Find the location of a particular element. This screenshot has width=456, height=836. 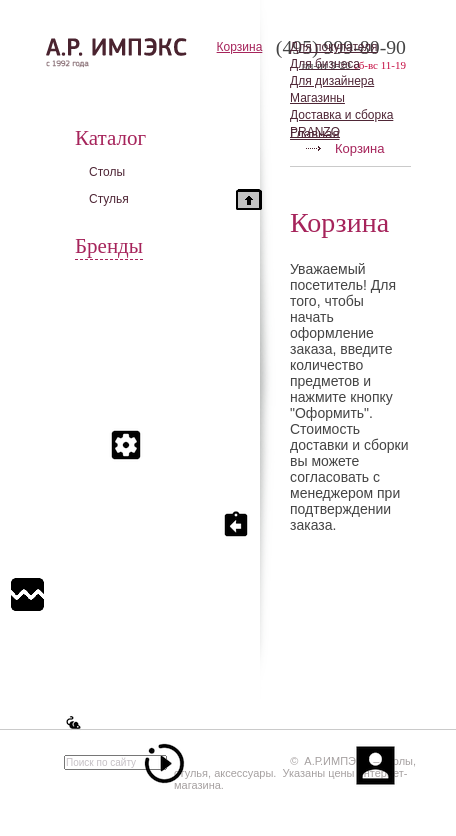

indicates an image failed to load is located at coordinates (27, 594).